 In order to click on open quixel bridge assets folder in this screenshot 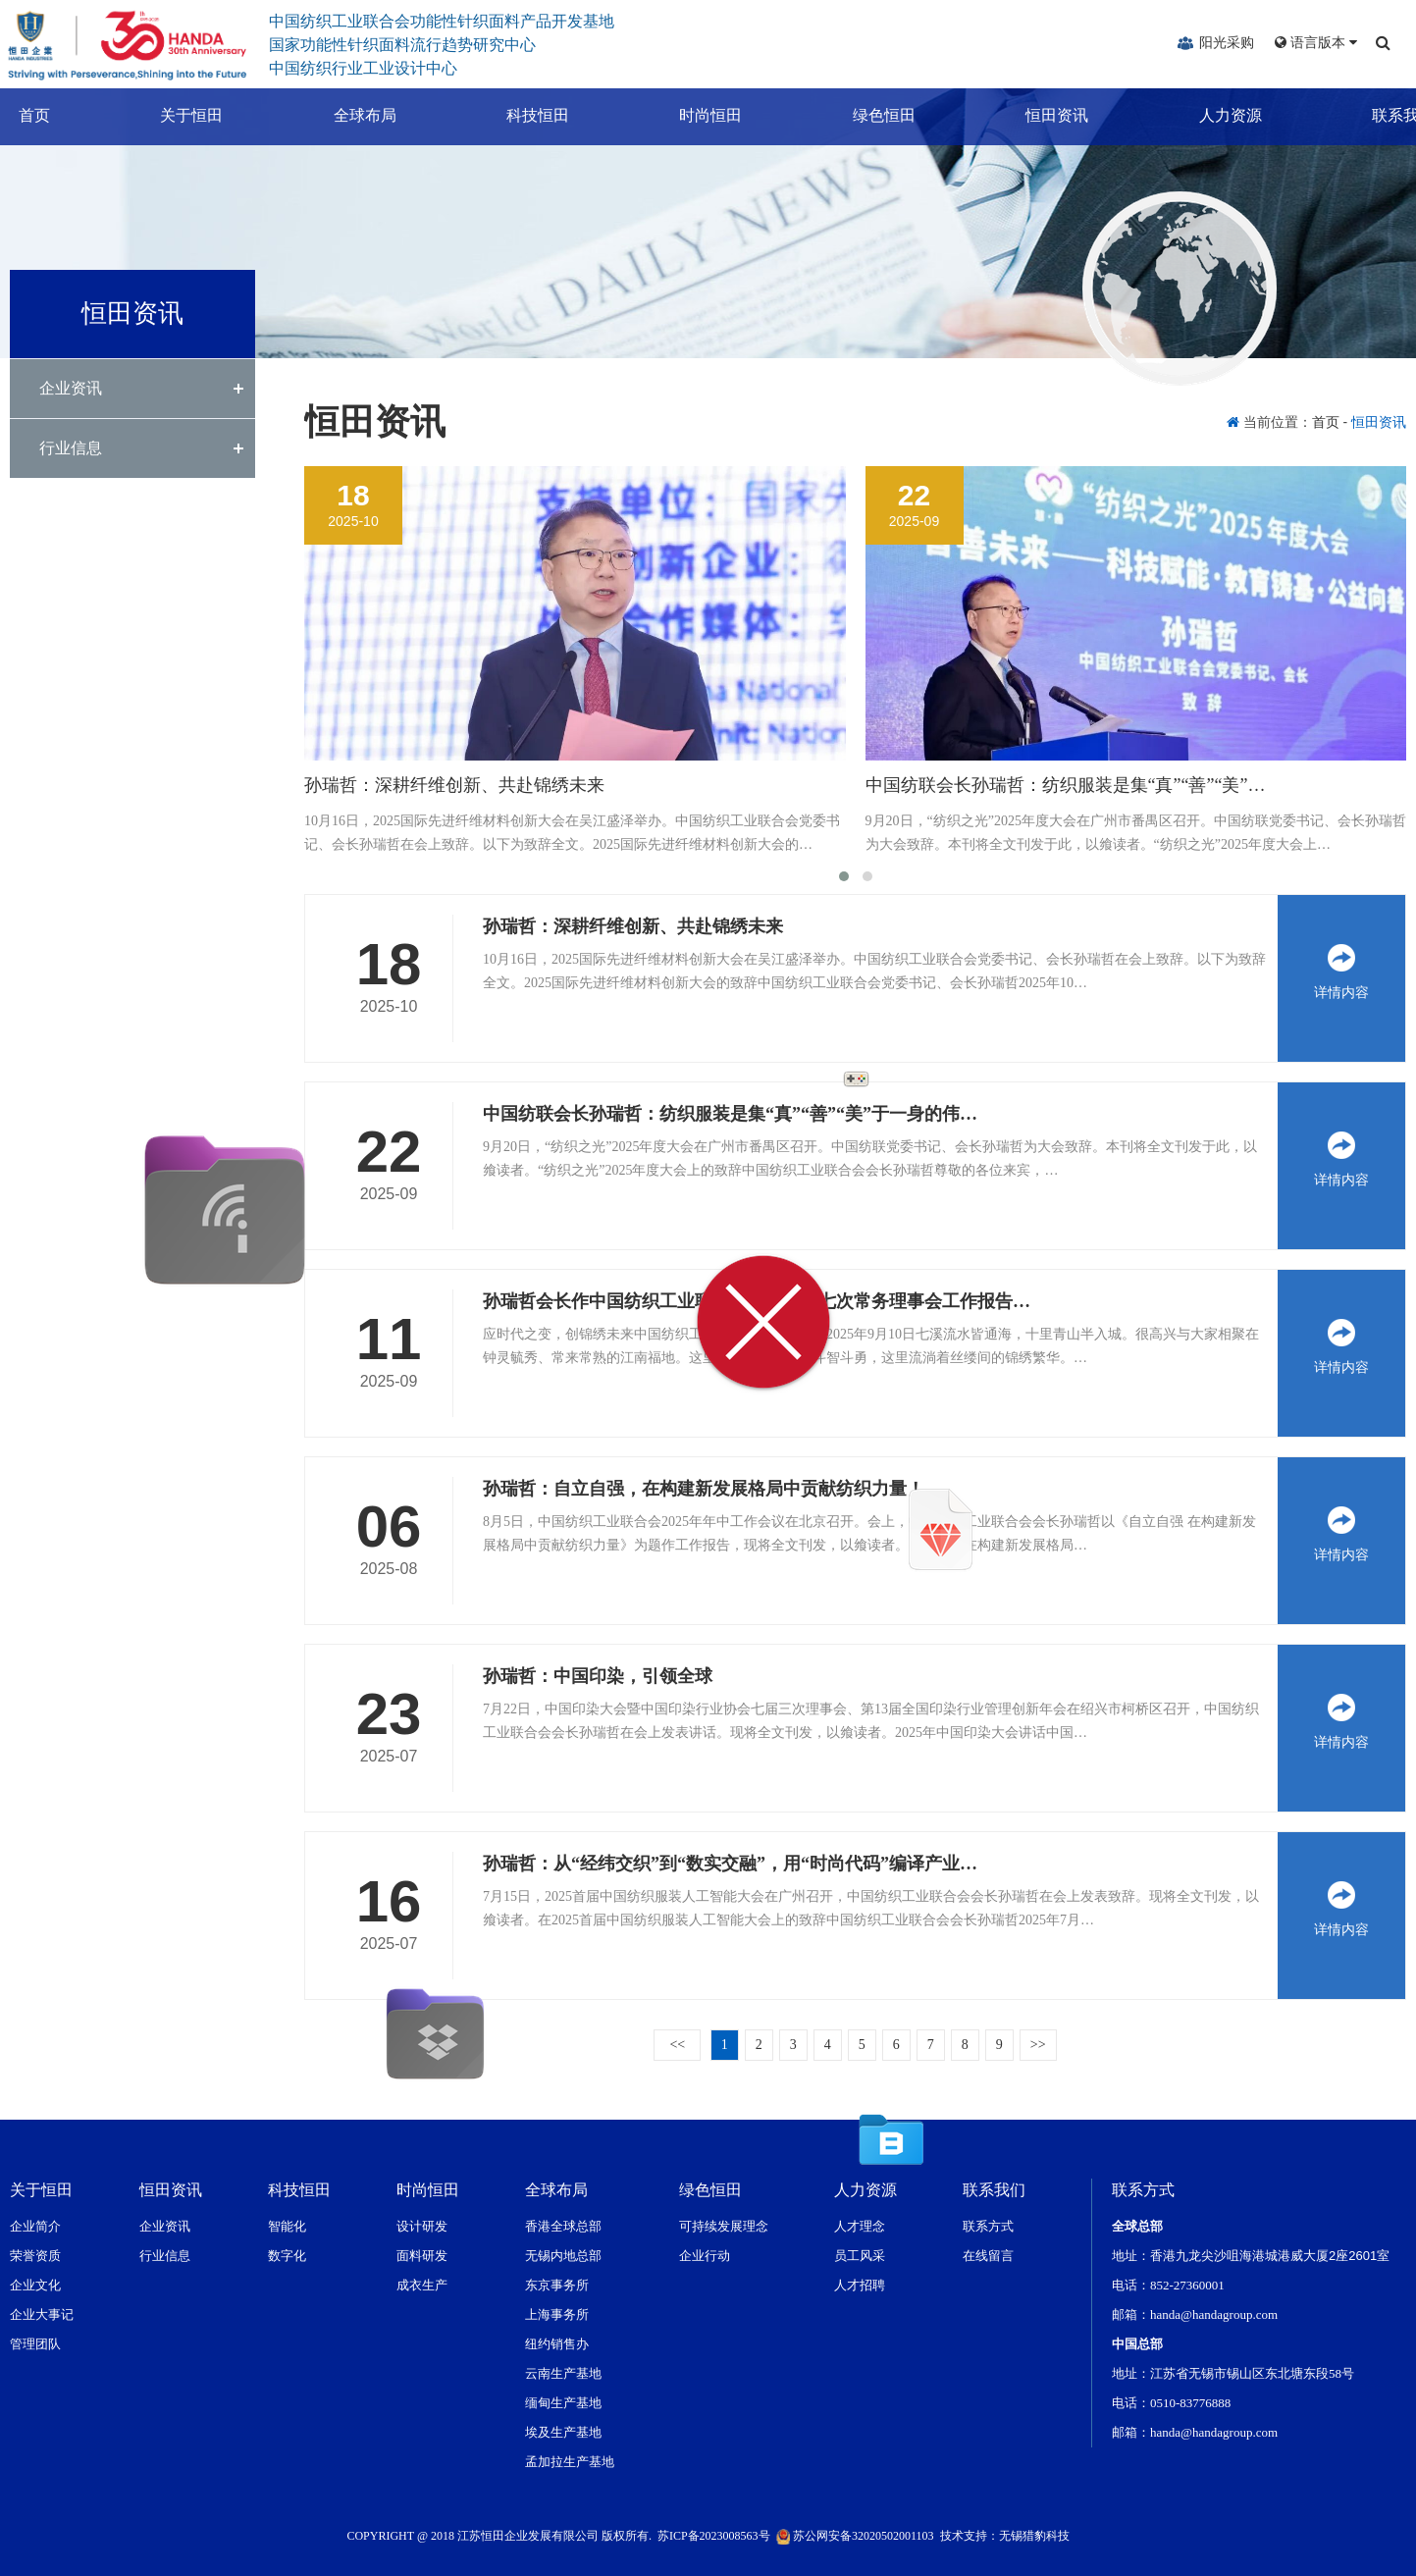, I will do `click(891, 2141)`.